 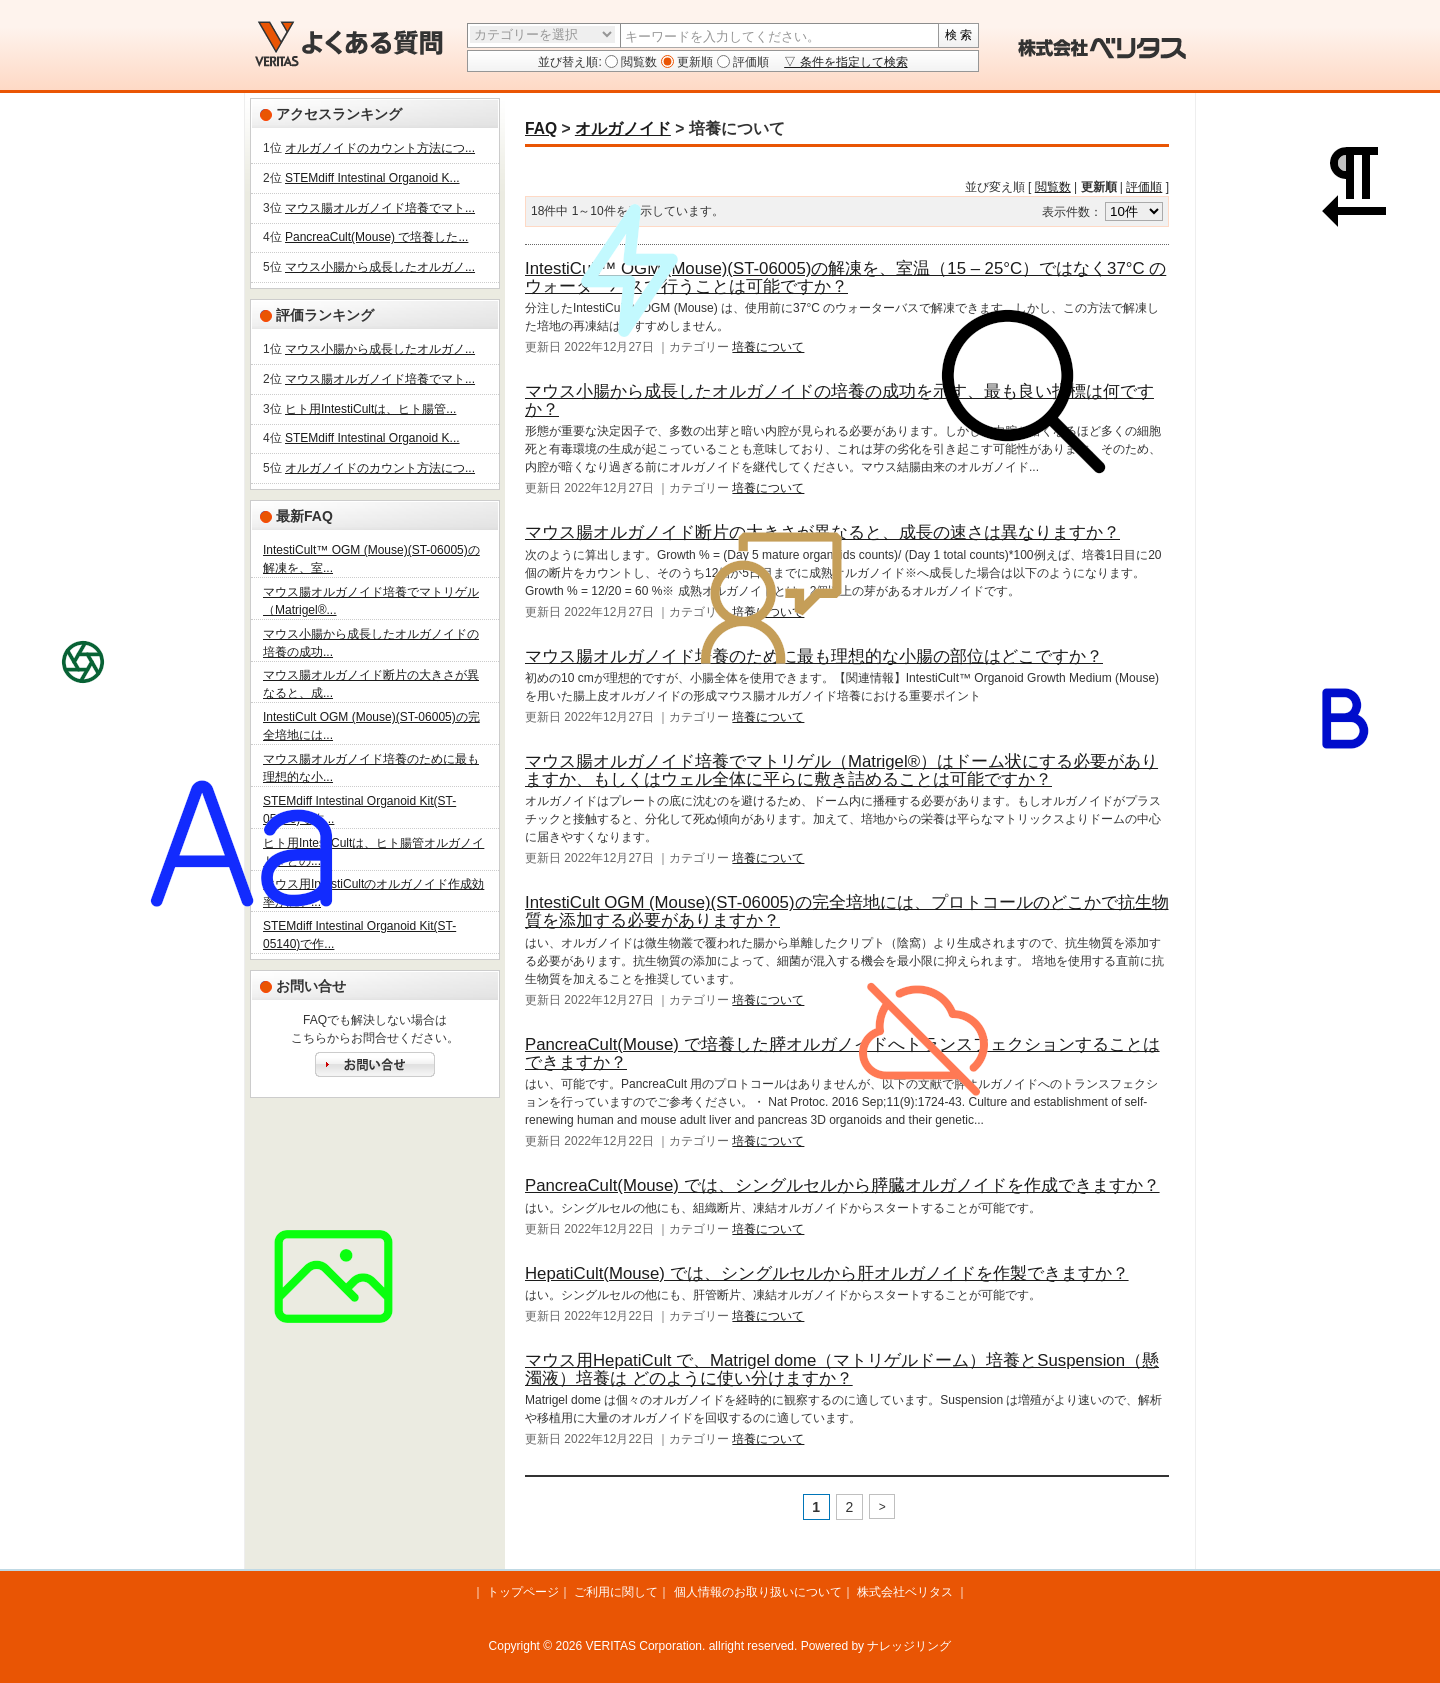 What do you see at coordinates (333, 1276) in the screenshot?
I see `view photo or image` at bounding box center [333, 1276].